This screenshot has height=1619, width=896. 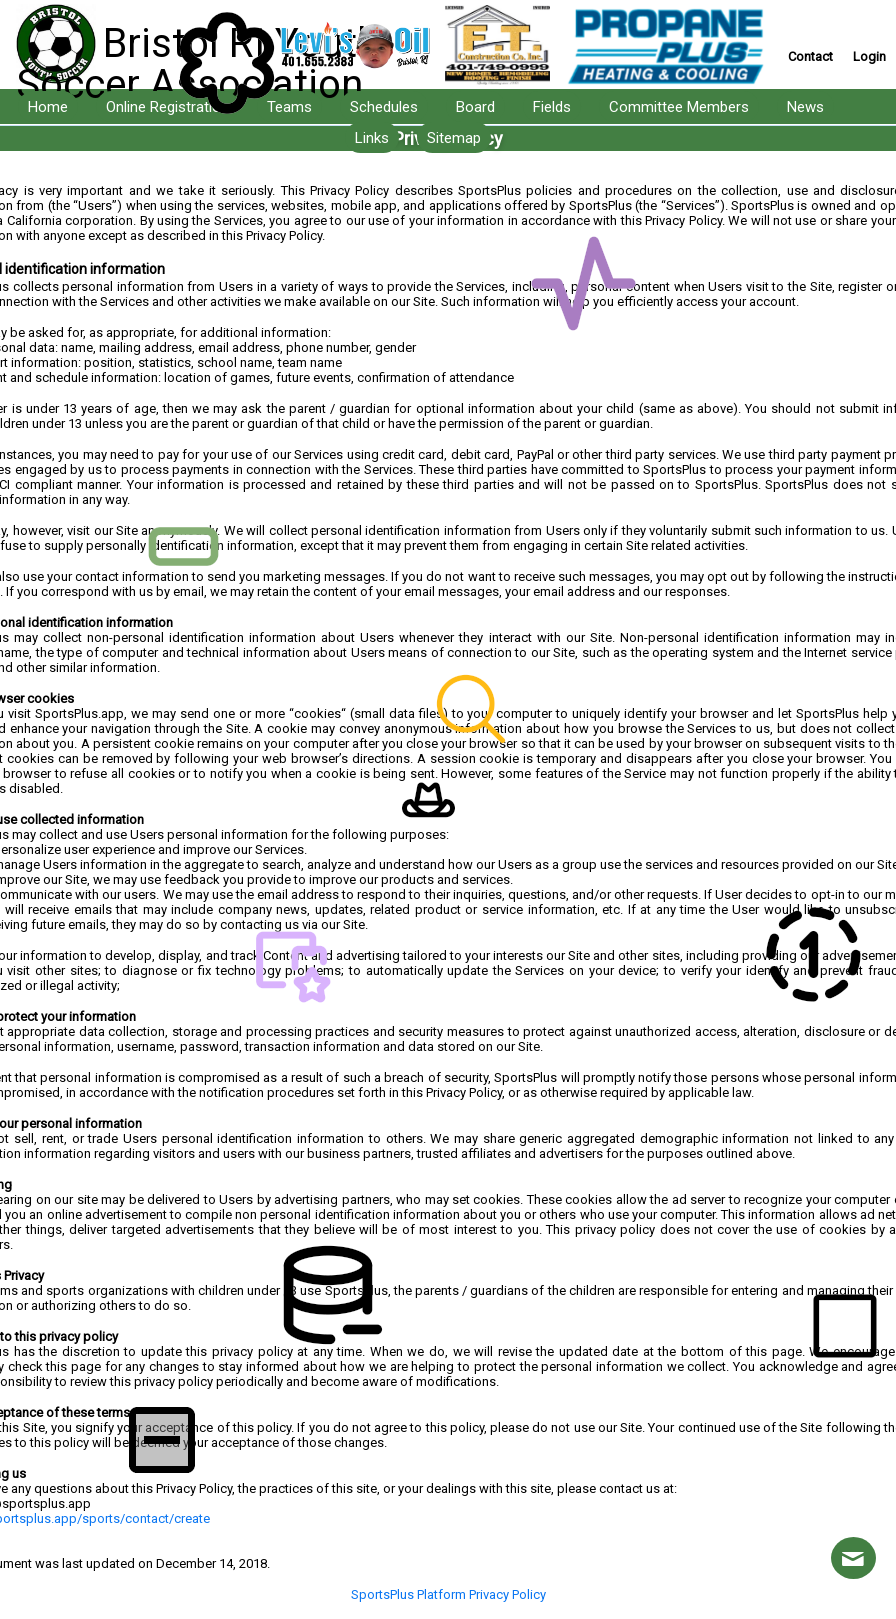 I want to click on indicates step one in a multi-step process, so click(x=813, y=954).